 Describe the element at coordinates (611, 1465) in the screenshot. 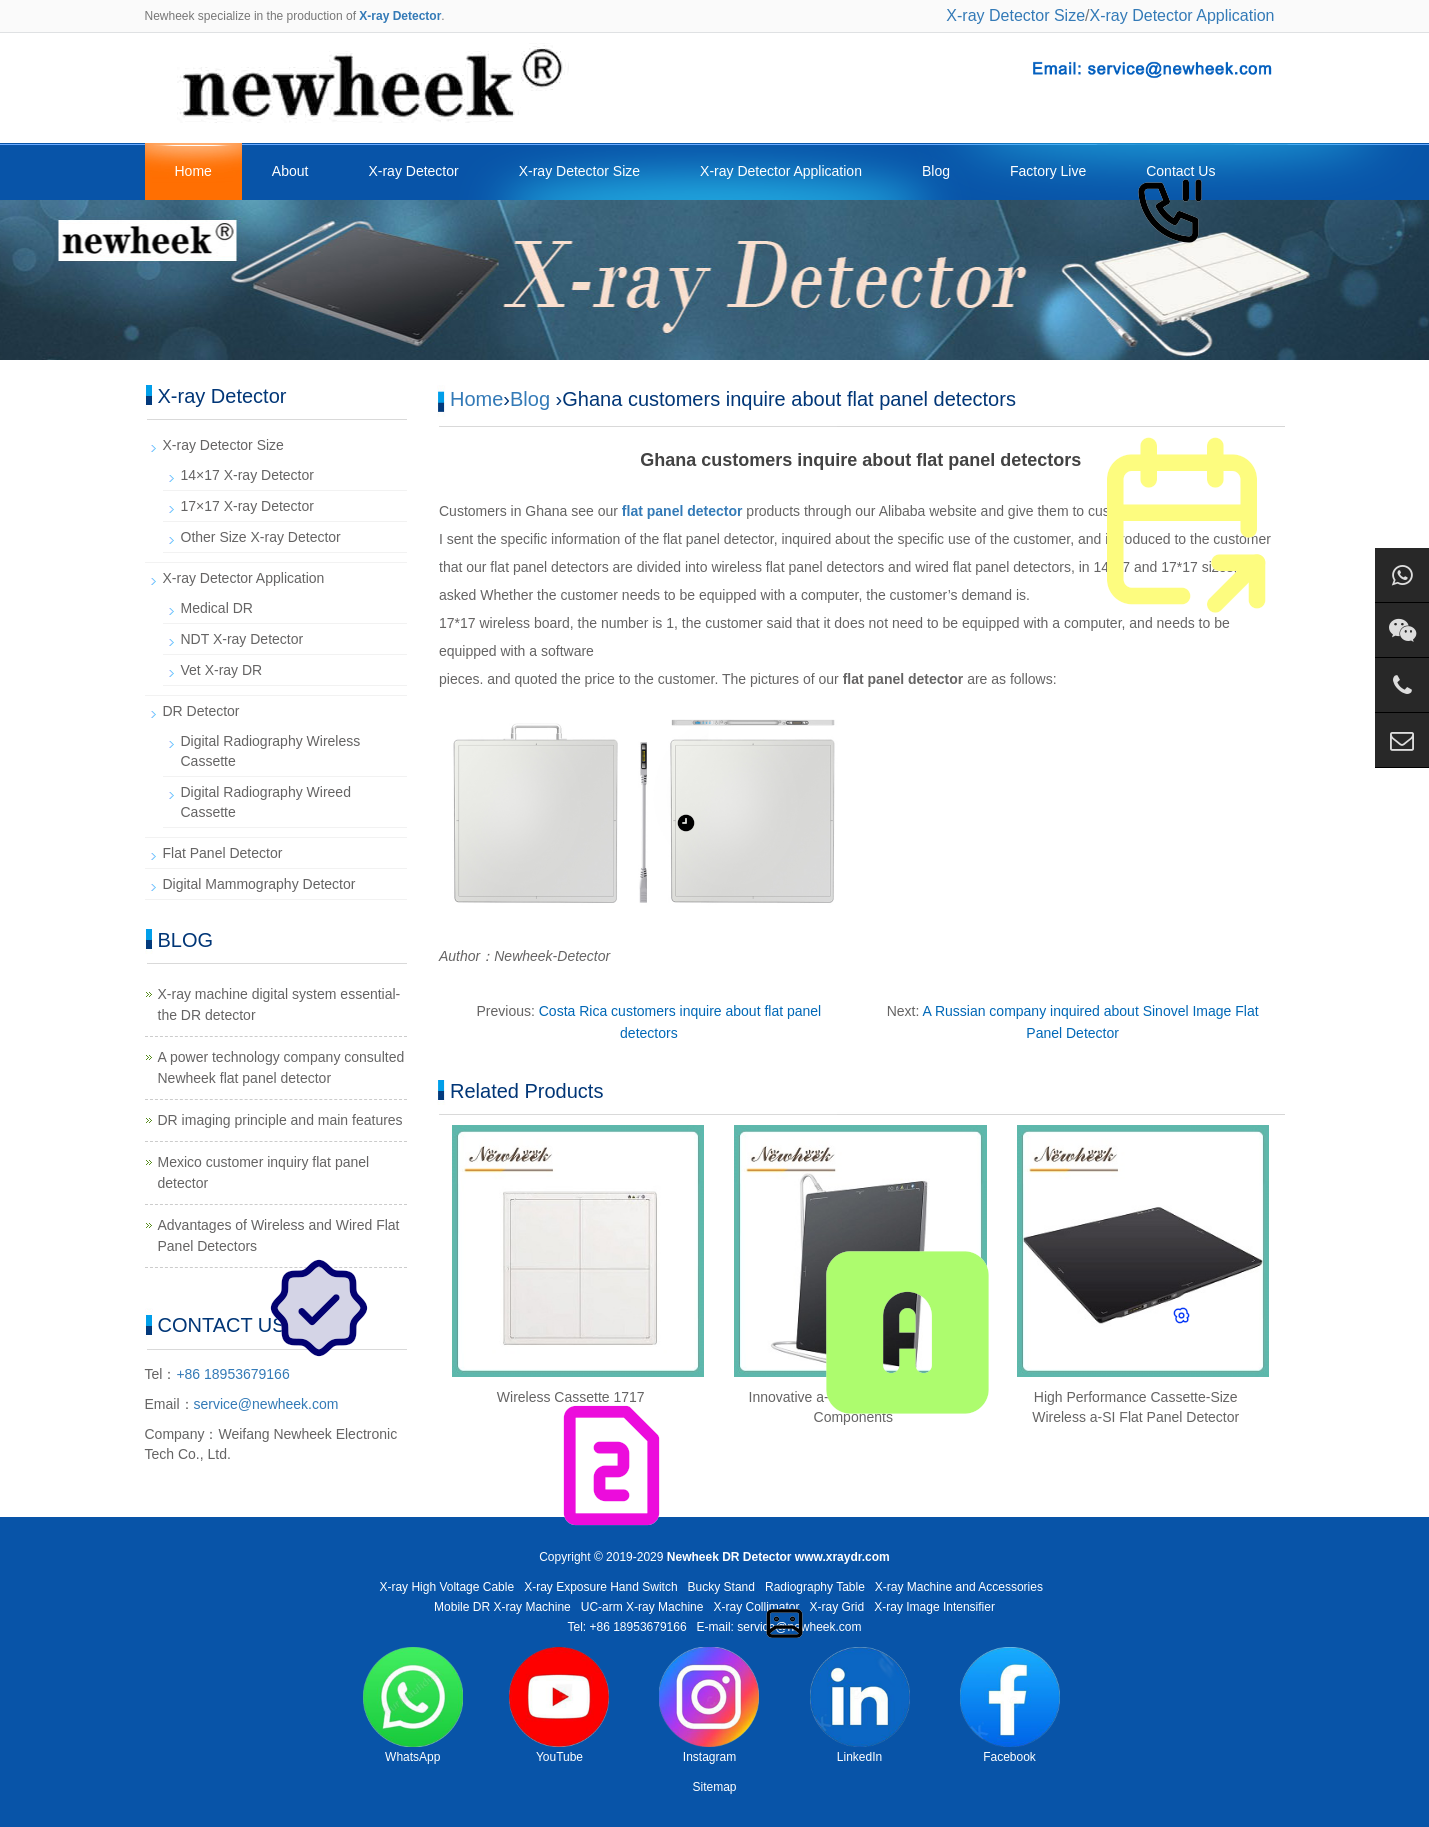

I see `indicates secondary SIM card slot` at that location.